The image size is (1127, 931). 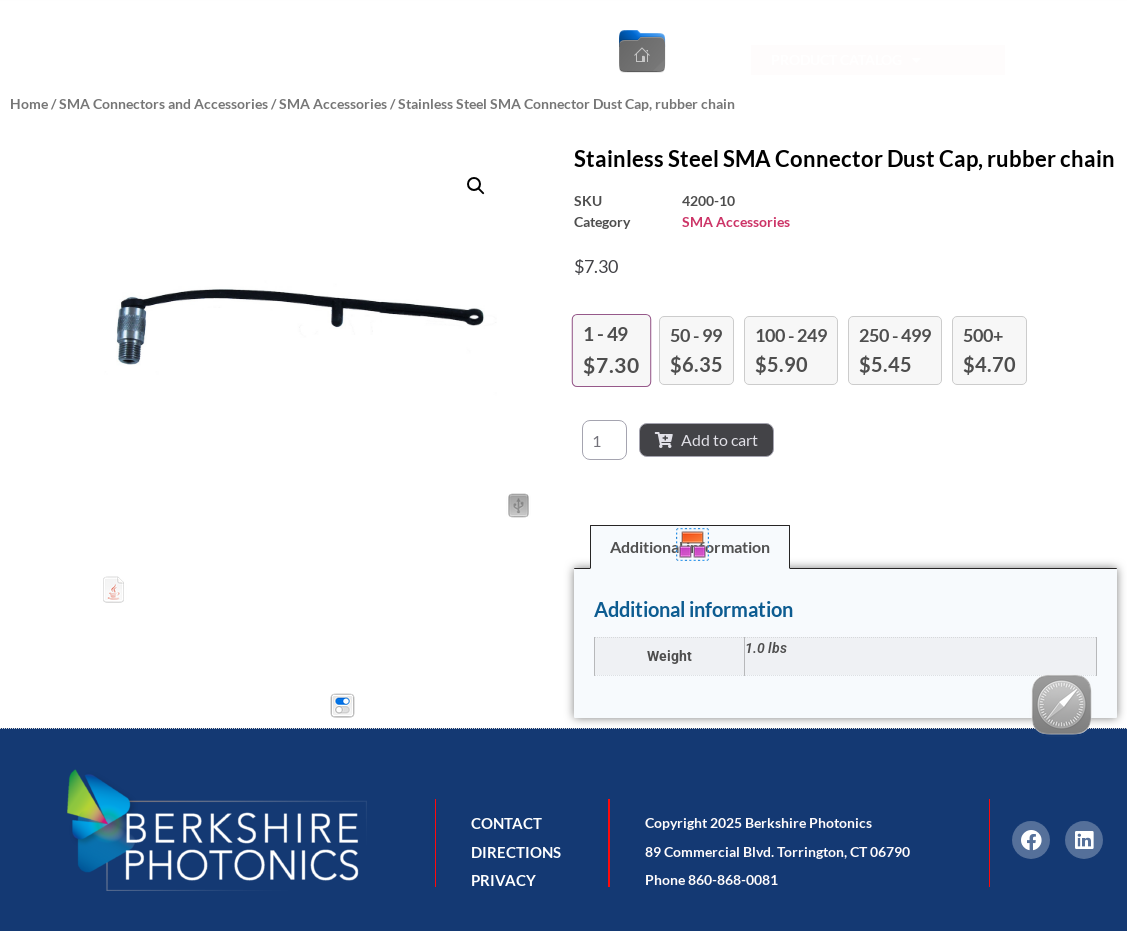 I want to click on a java source code file, so click(x=113, y=589).